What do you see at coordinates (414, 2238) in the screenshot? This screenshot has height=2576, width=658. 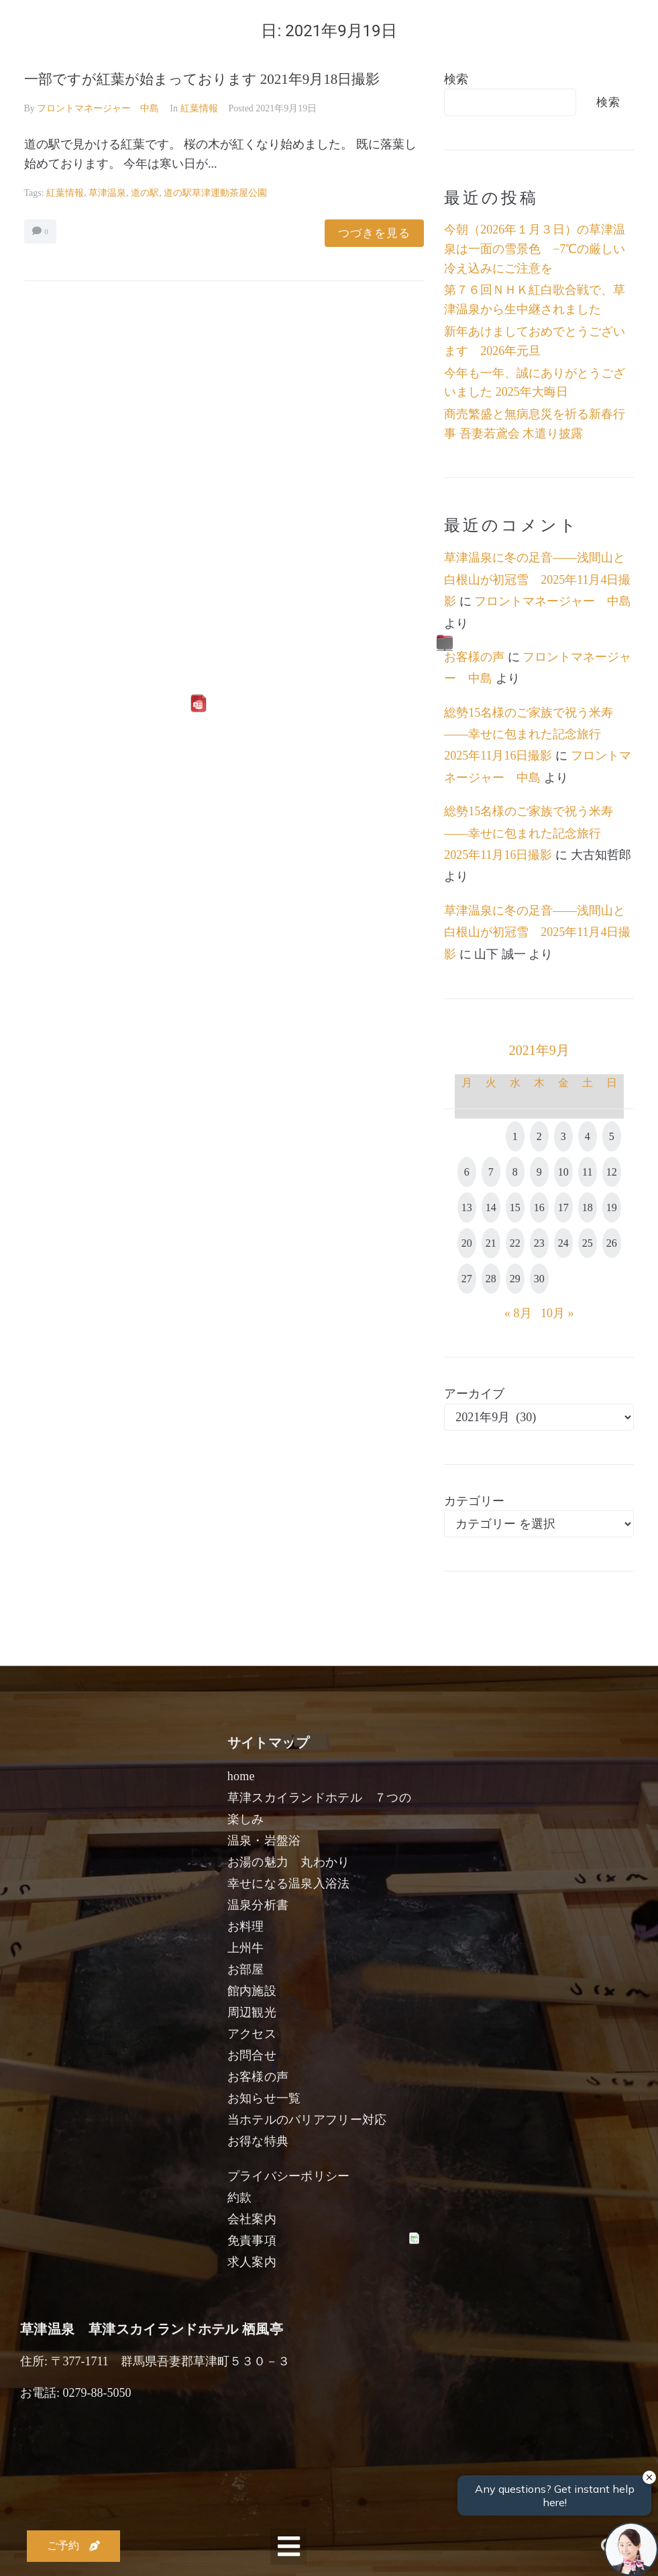 I see `open a spreadsheet file` at bounding box center [414, 2238].